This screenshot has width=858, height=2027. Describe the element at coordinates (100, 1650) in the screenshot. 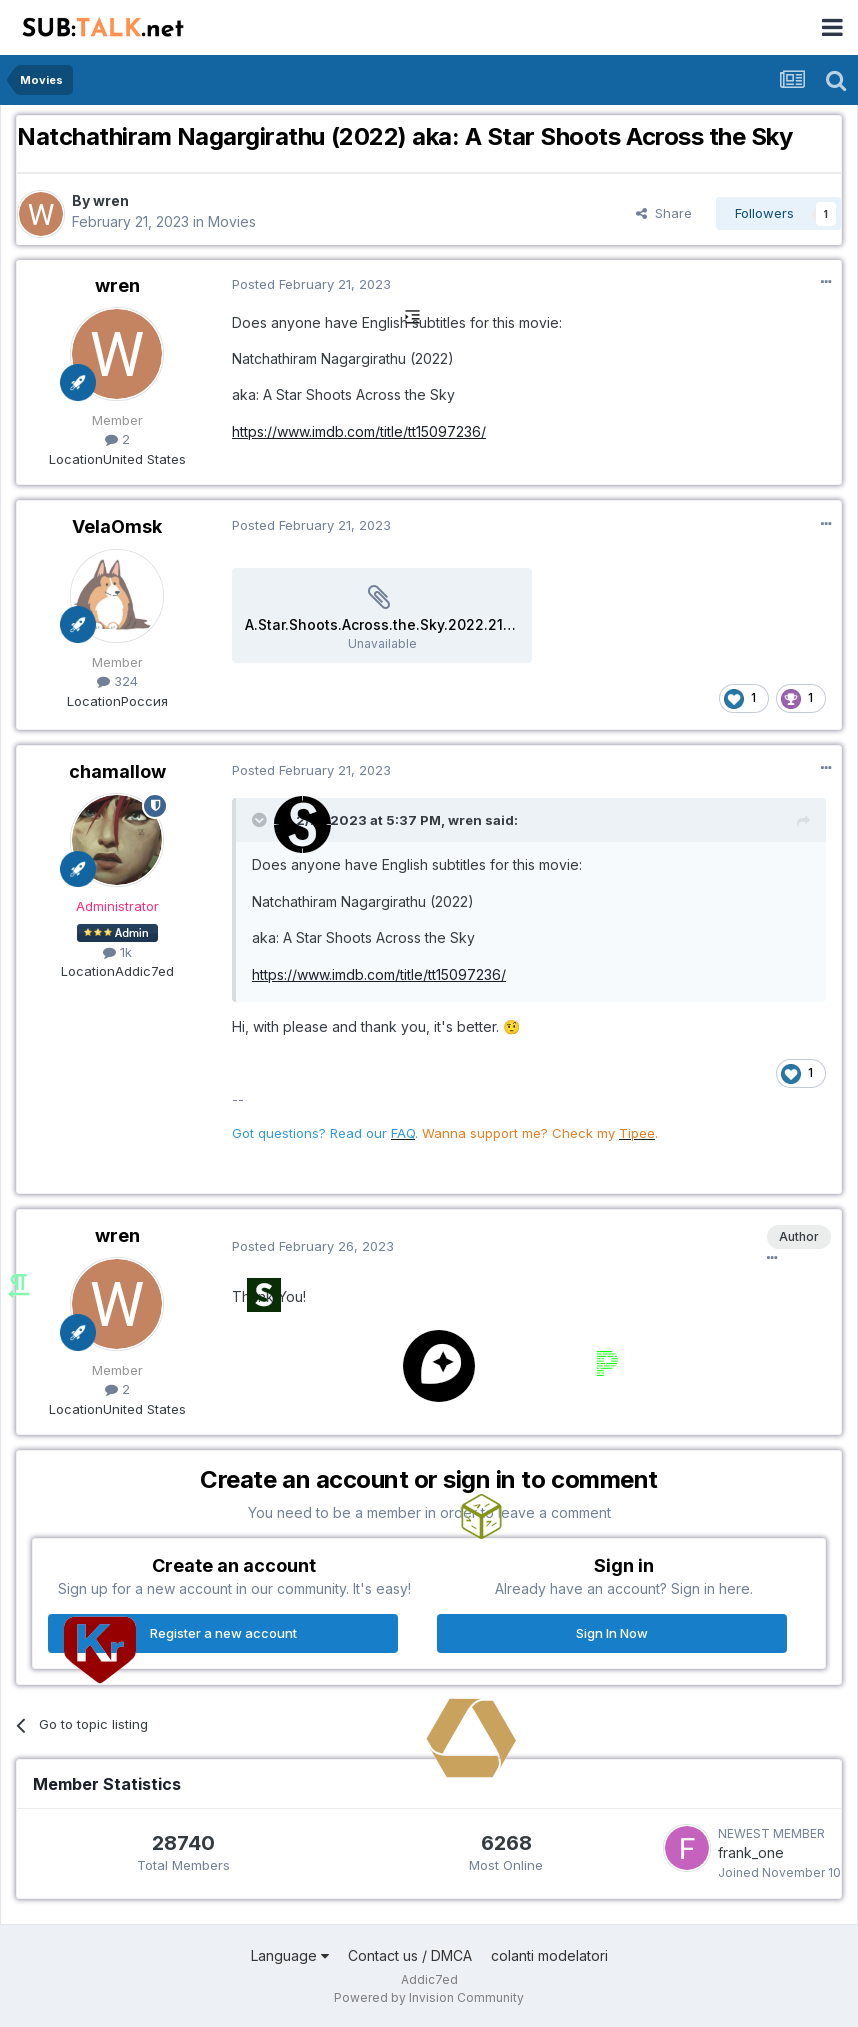

I see `kred app or service logo` at that location.